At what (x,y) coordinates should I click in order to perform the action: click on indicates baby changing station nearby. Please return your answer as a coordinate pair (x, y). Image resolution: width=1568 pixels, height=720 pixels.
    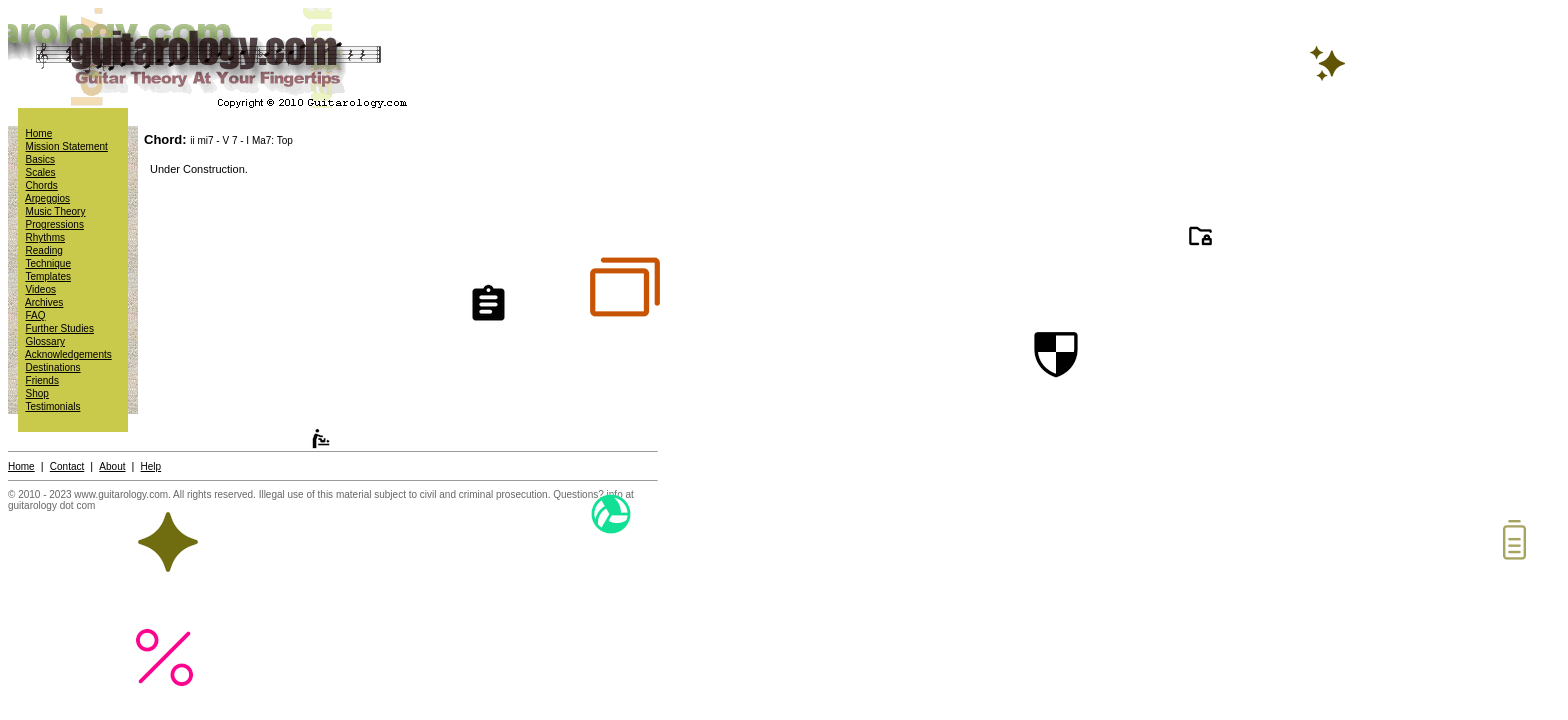
    Looking at the image, I should click on (321, 439).